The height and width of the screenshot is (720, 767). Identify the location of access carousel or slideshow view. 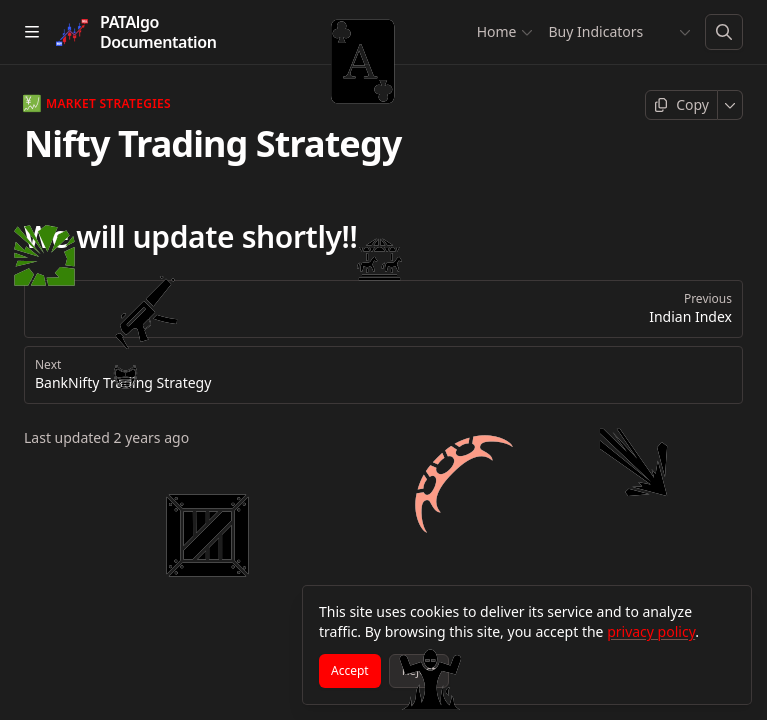
(379, 258).